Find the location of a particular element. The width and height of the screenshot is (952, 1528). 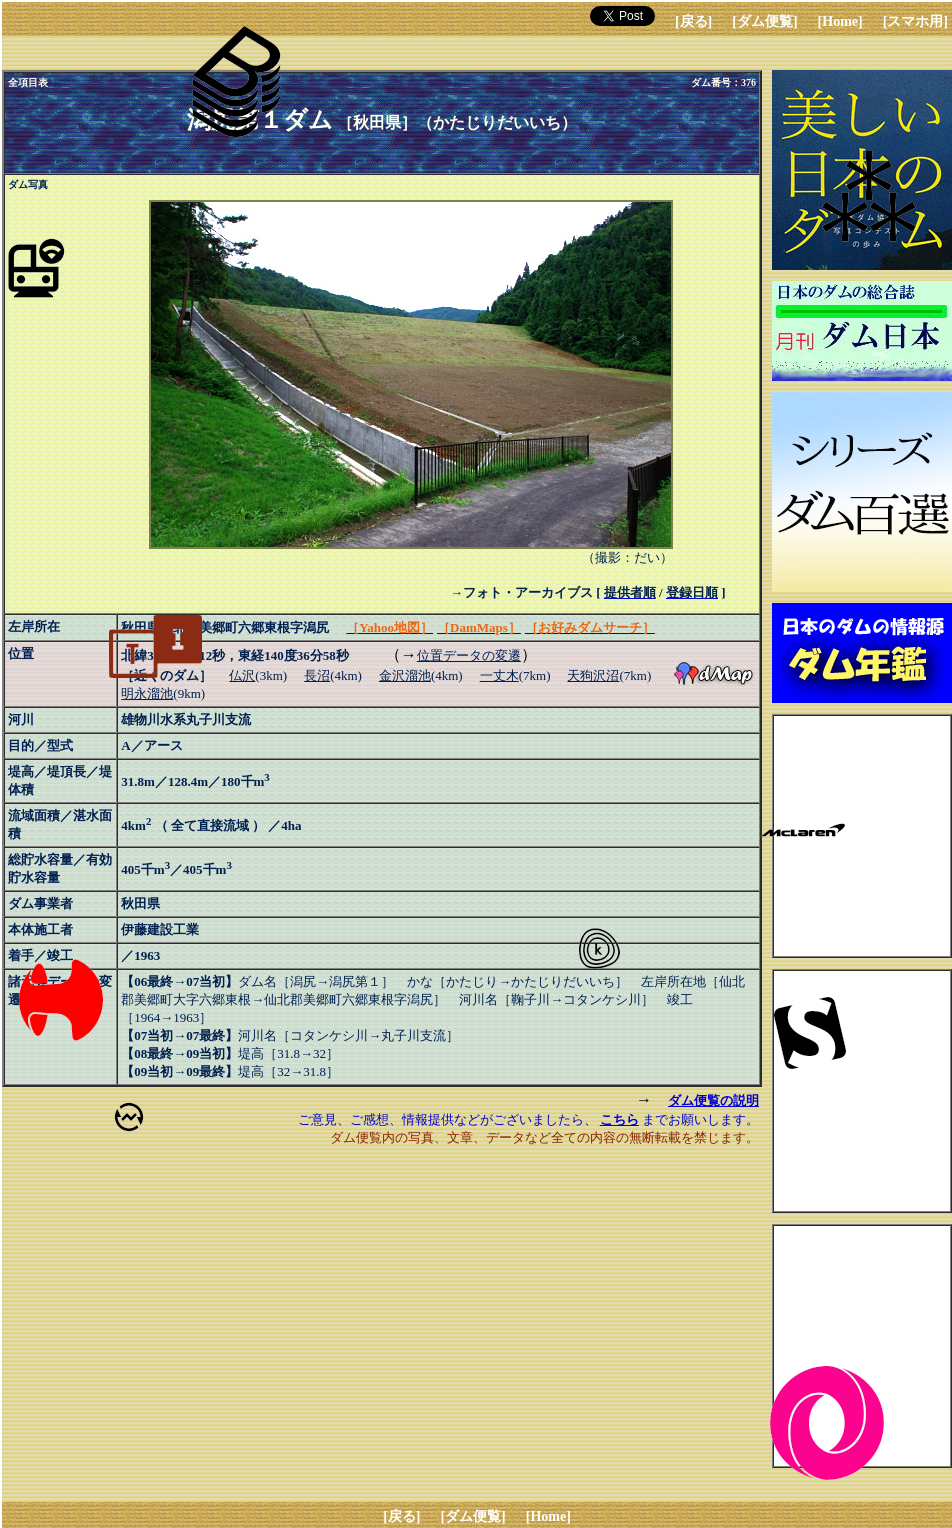

open the TuneIn radio app is located at coordinates (155, 646).